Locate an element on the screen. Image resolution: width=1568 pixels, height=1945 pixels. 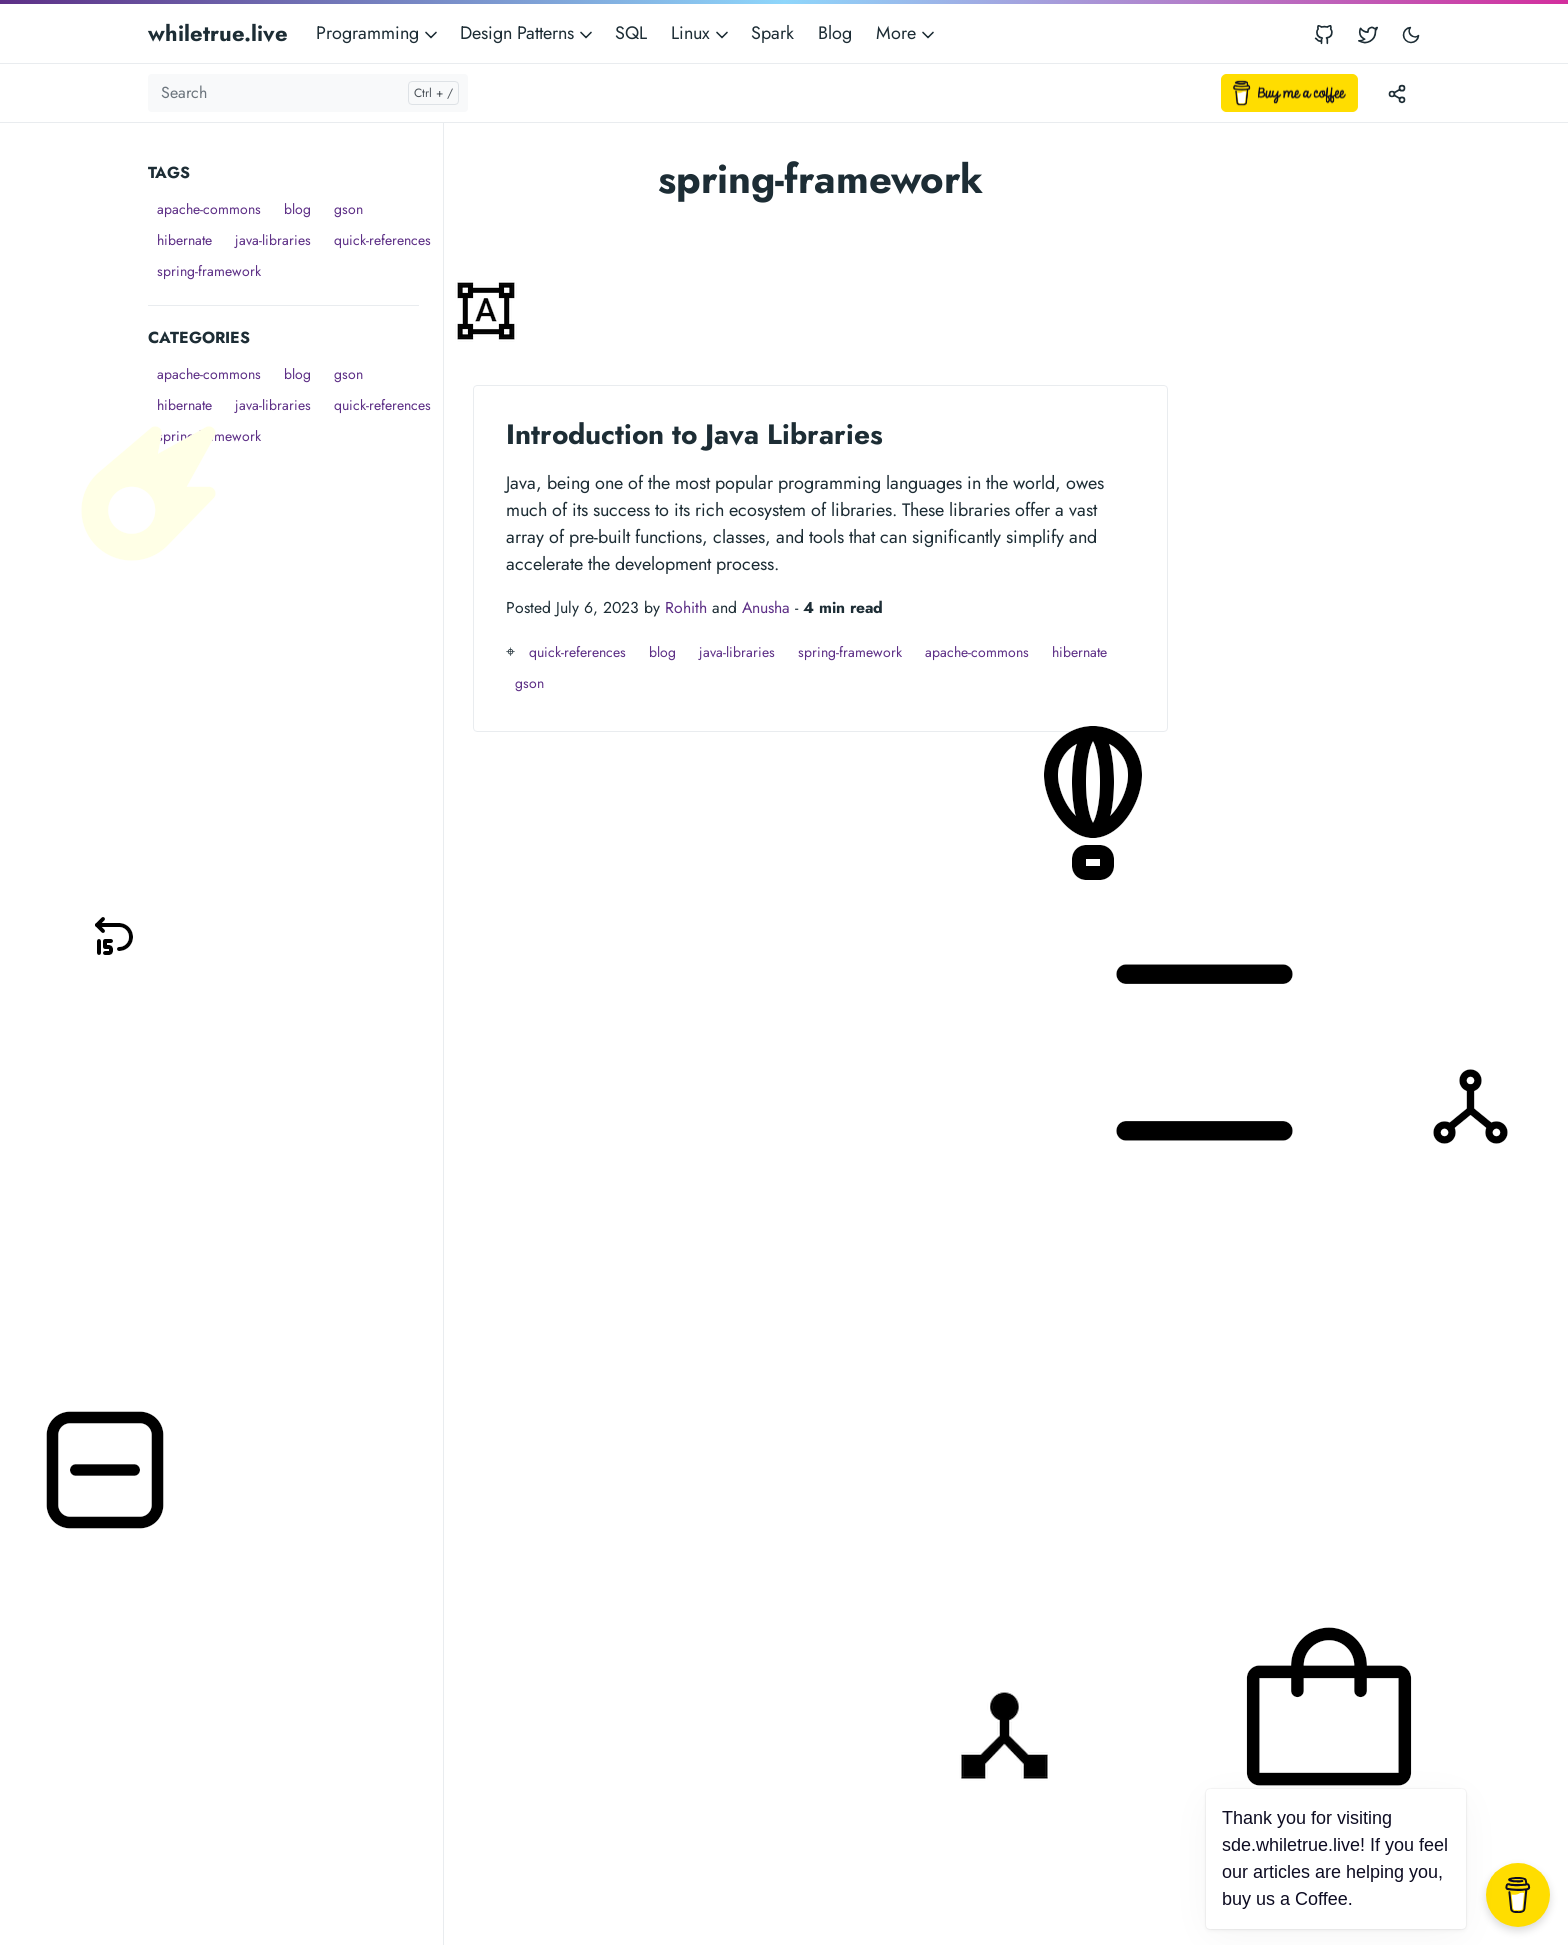
flat dry laundry care instruction is located at coordinates (105, 1470).